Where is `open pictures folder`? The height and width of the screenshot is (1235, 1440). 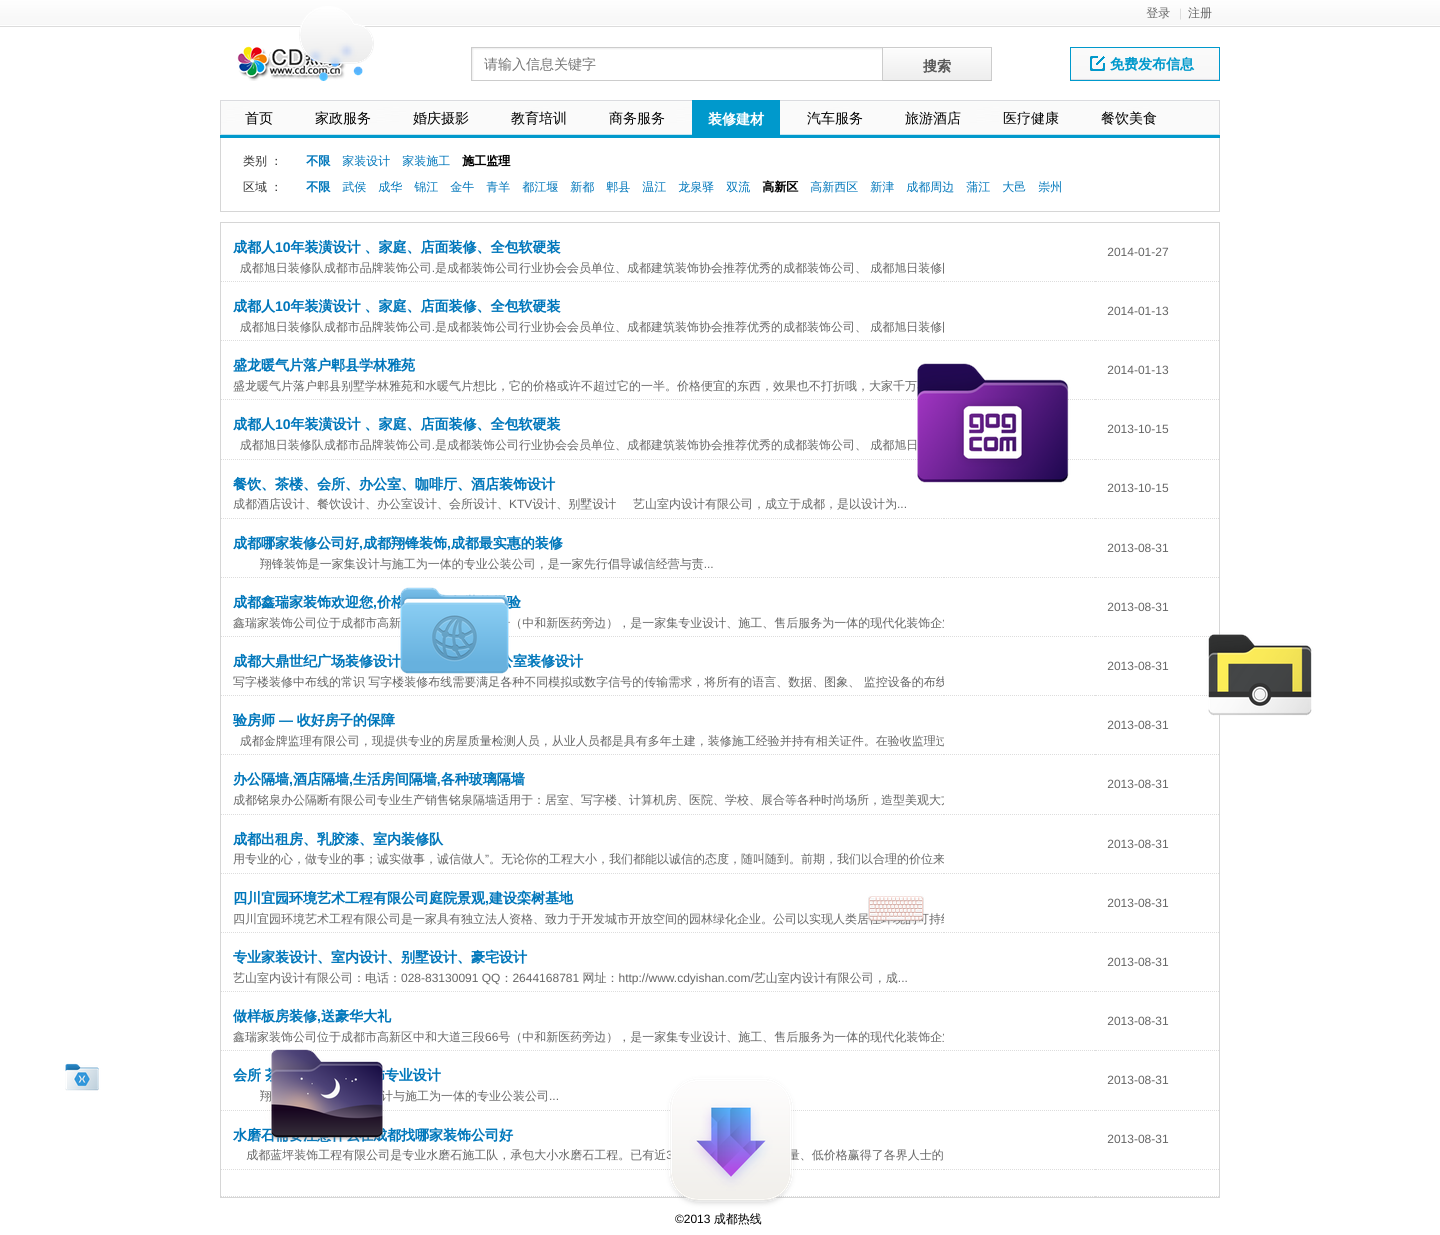
open pictures folder is located at coordinates (326, 1096).